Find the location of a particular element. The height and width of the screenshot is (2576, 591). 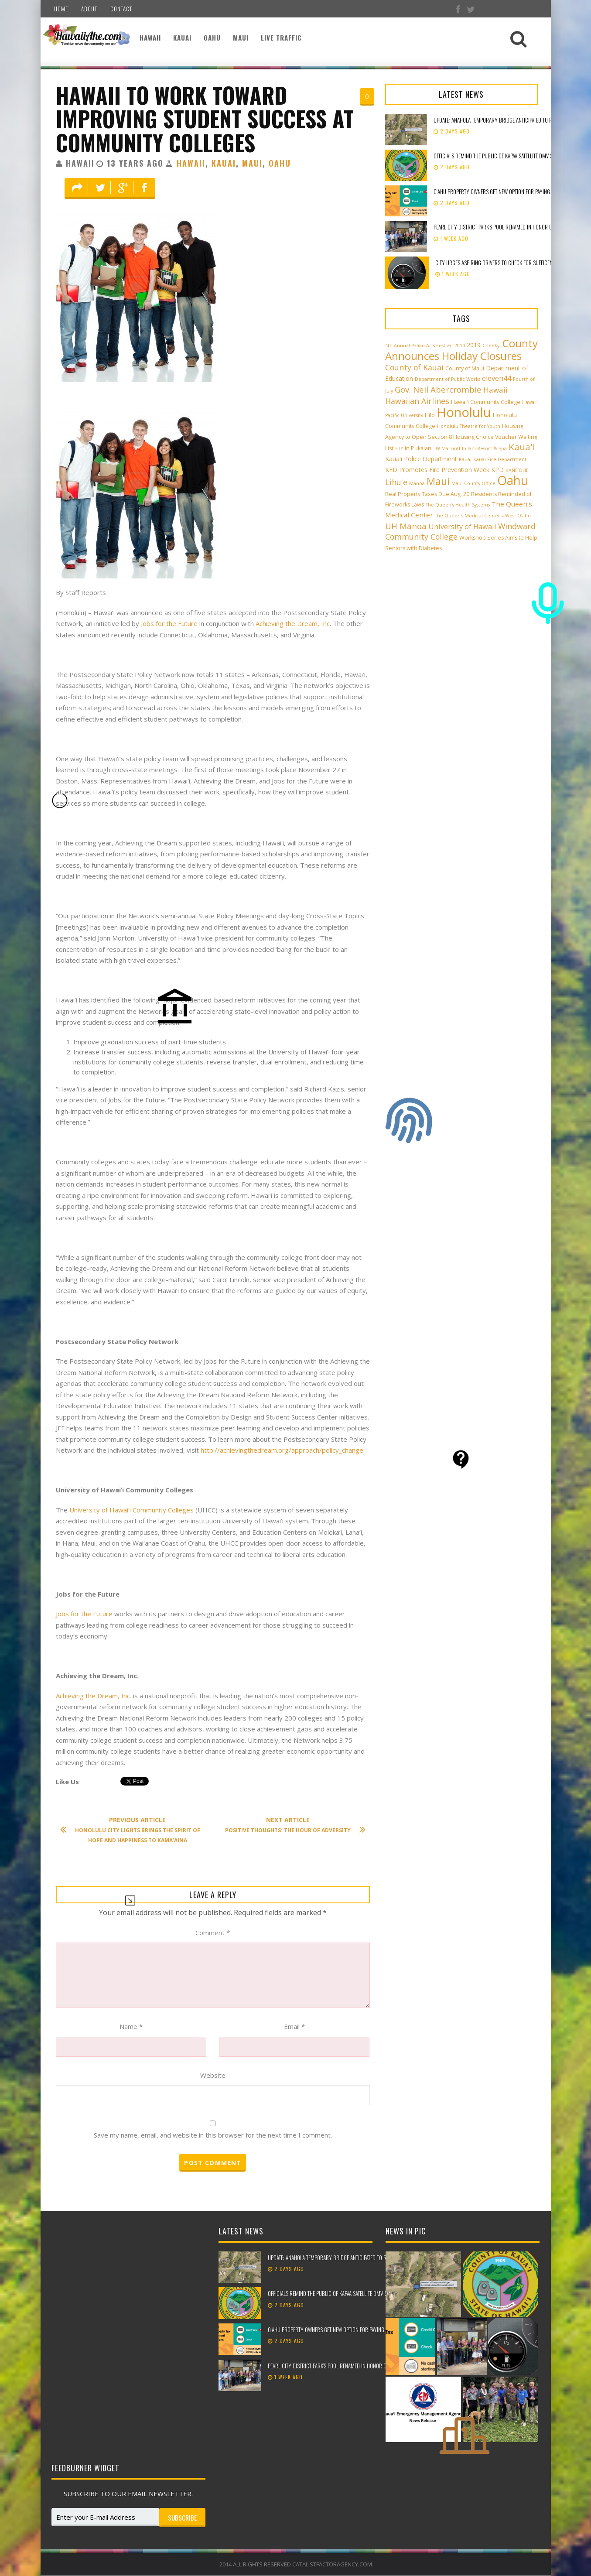

view leaderboard rankings is located at coordinates (465, 2436).